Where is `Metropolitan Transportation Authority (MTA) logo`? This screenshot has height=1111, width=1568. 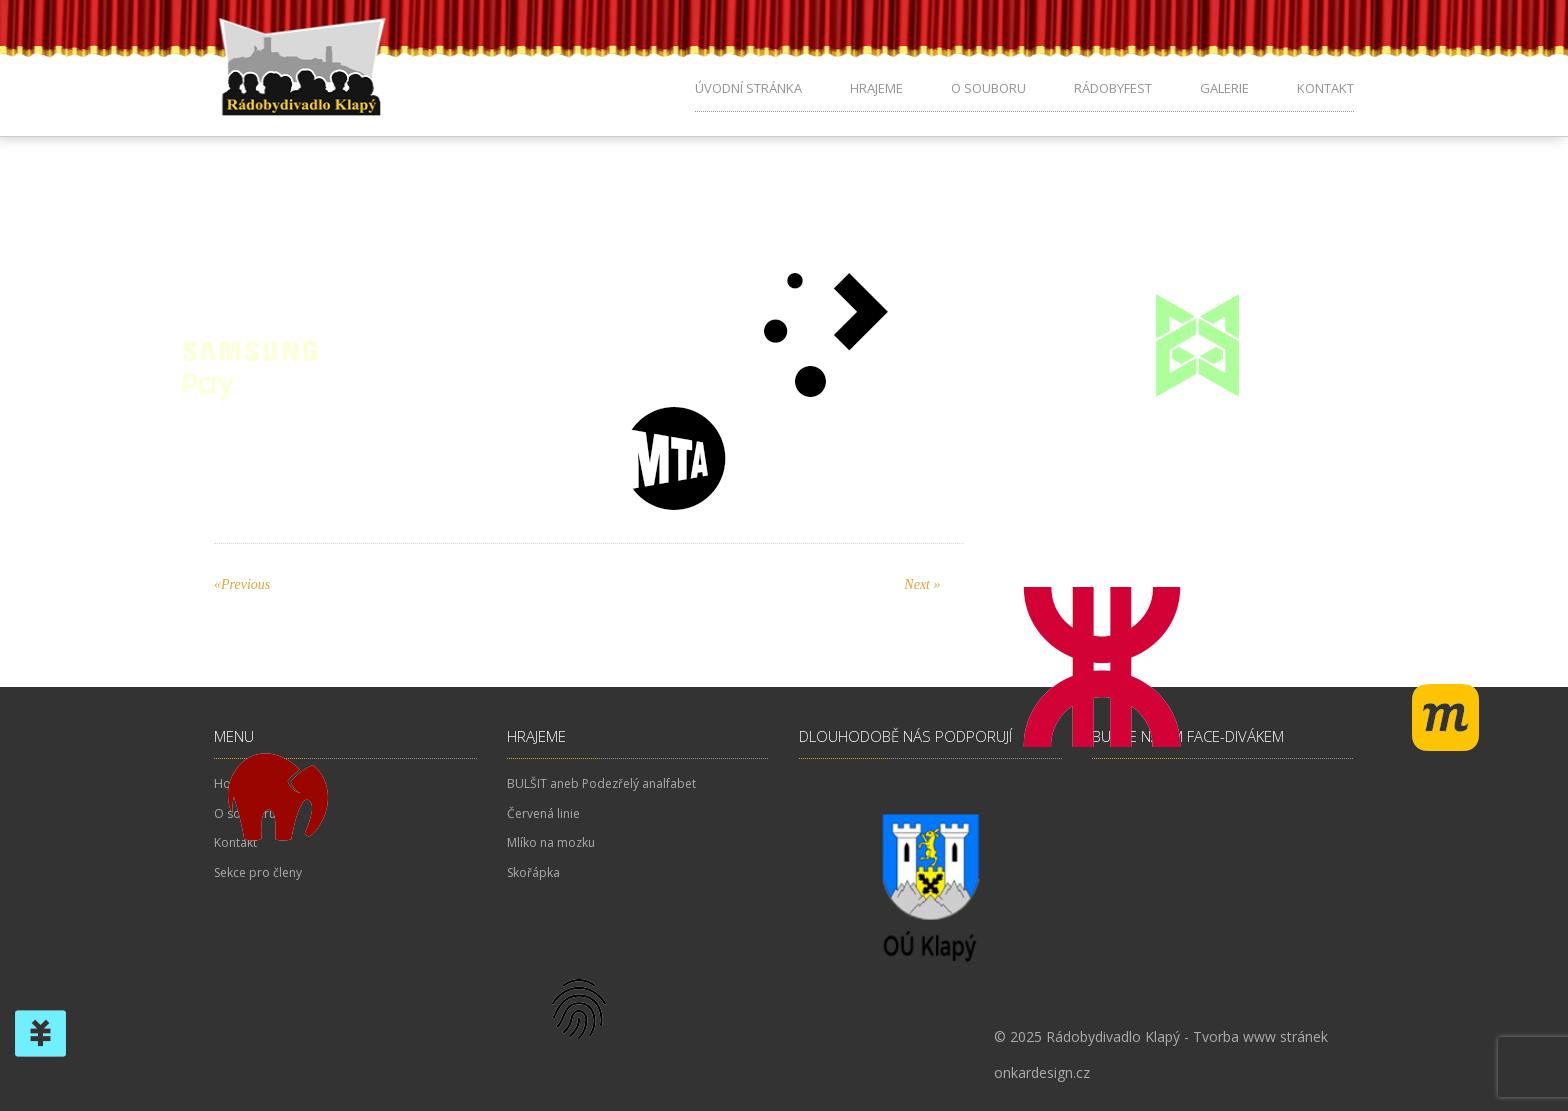 Metropolitan Transportation Authority (MTA) logo is located at coordinates (678, 458).